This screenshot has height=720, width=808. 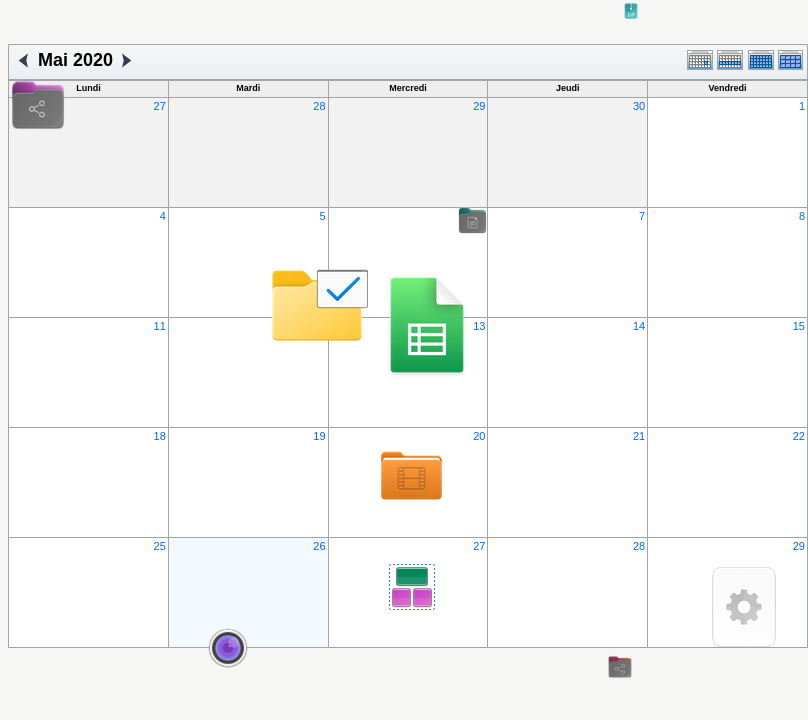 What do you see at coordinates (631, 11) in the screenshot?
I see `compressed zip file` at bounding box center [631, 11].